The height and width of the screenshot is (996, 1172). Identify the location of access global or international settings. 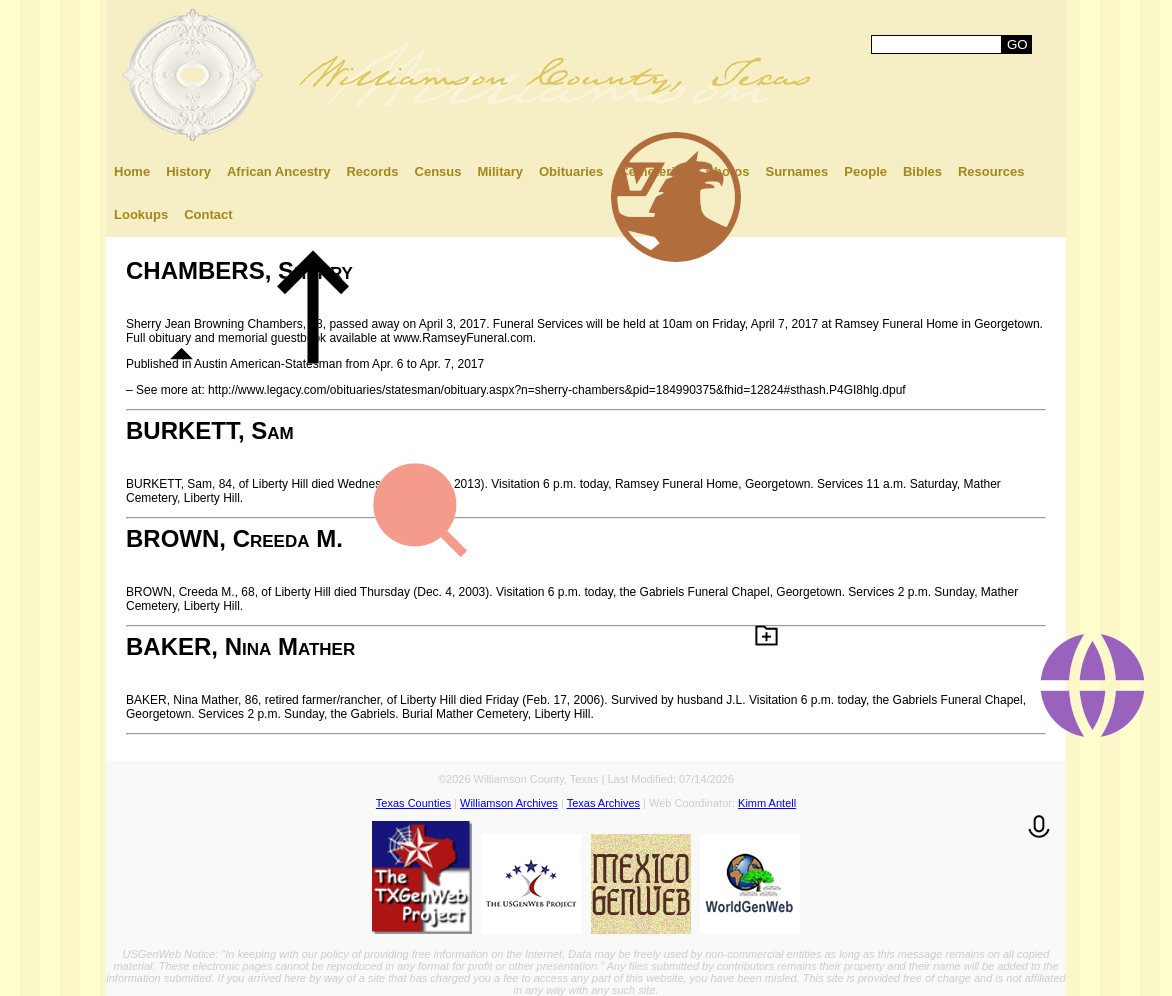
(1092, 685).